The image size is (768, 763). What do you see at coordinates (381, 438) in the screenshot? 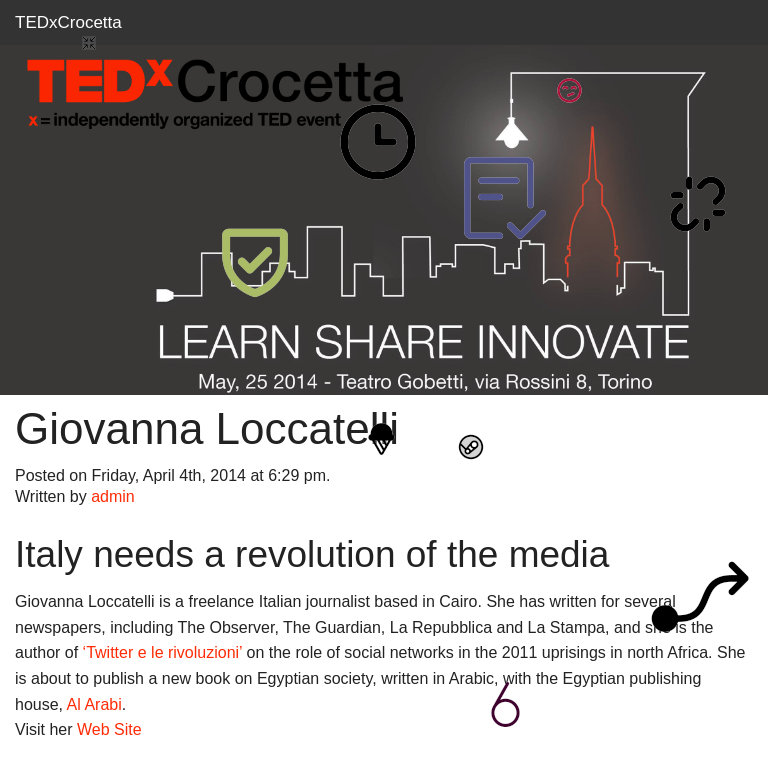
I see `browse dessert or ice cream options` at bounding box center [381, 438].